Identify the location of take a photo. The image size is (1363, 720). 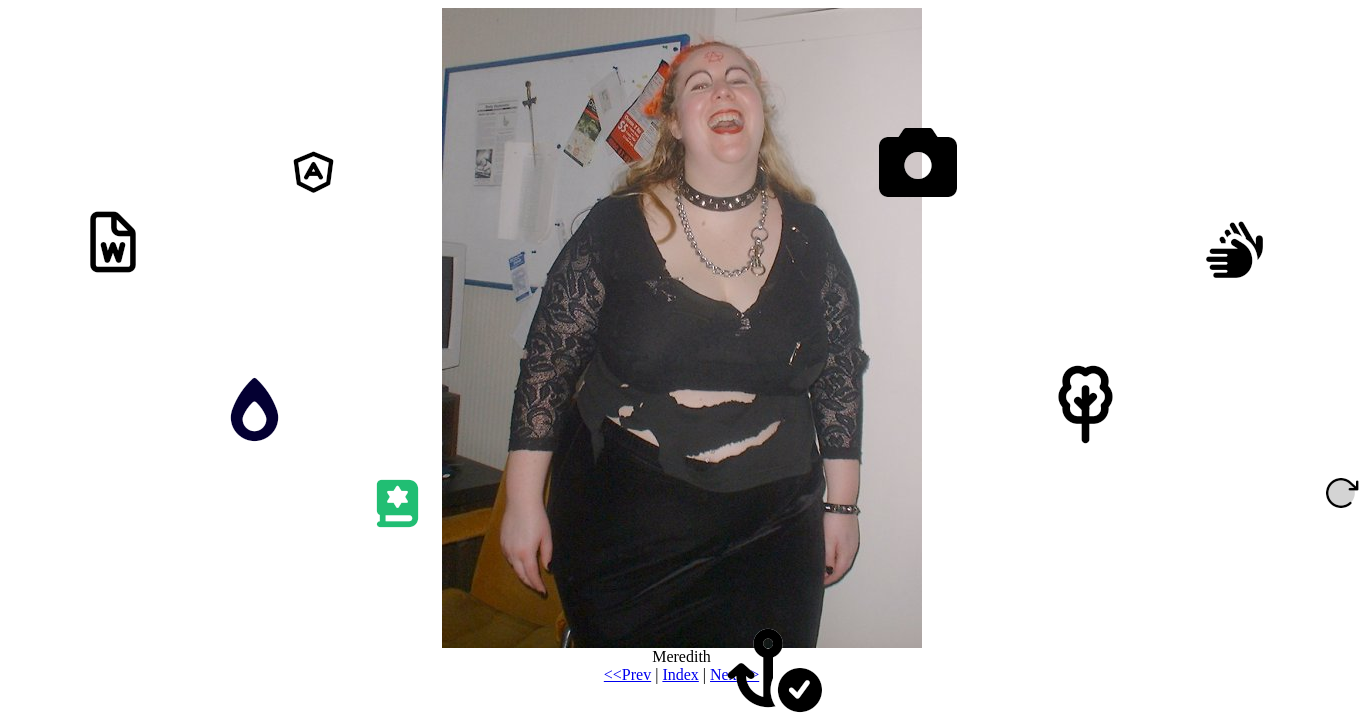
(918, 164).